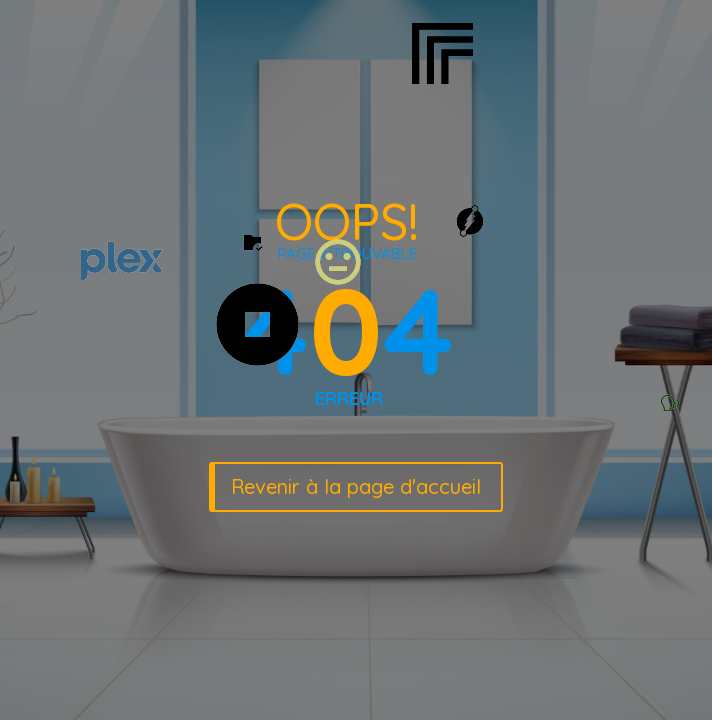  Describe the element at coordinates (257, 324) in the screenshot. I see `stop media playback` at that location.